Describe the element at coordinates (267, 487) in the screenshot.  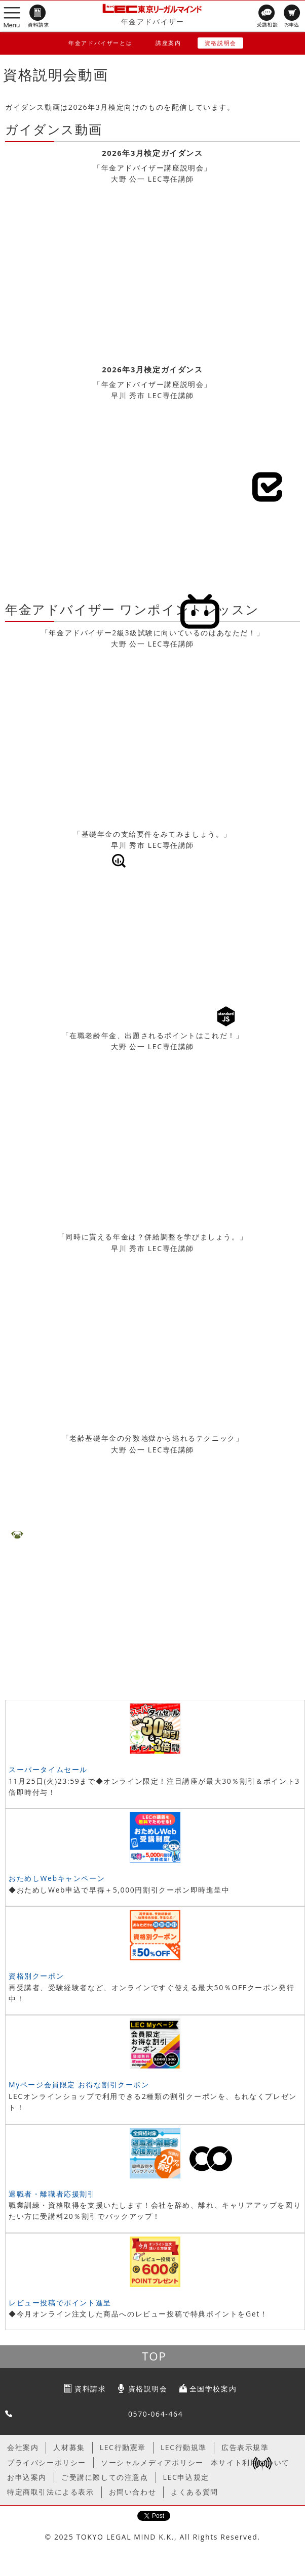
I see `checkmarx company logo` at that location.